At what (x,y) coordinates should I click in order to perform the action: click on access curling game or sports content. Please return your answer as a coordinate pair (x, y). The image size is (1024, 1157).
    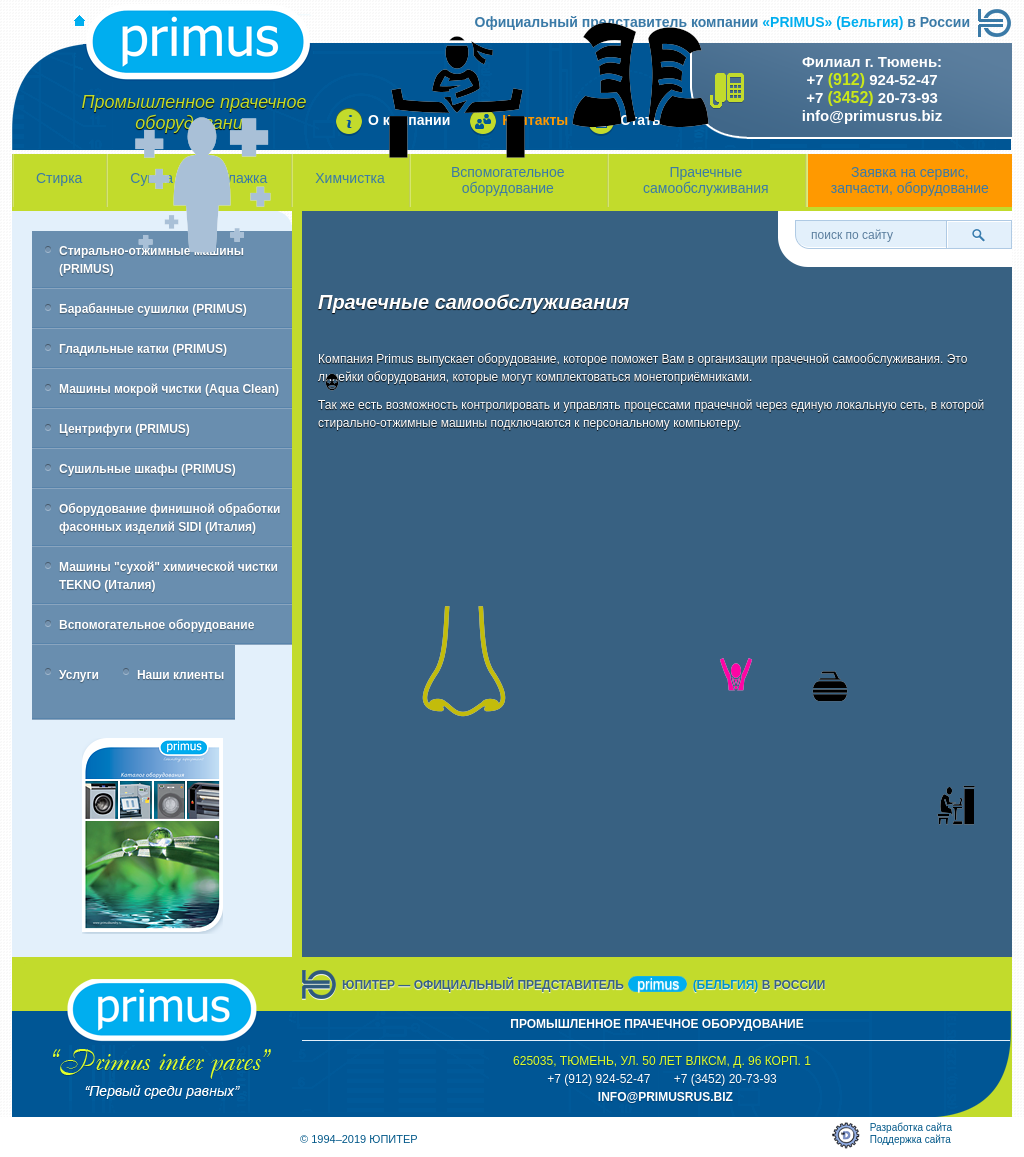
    Looking at the image, I should click on (830, 684).